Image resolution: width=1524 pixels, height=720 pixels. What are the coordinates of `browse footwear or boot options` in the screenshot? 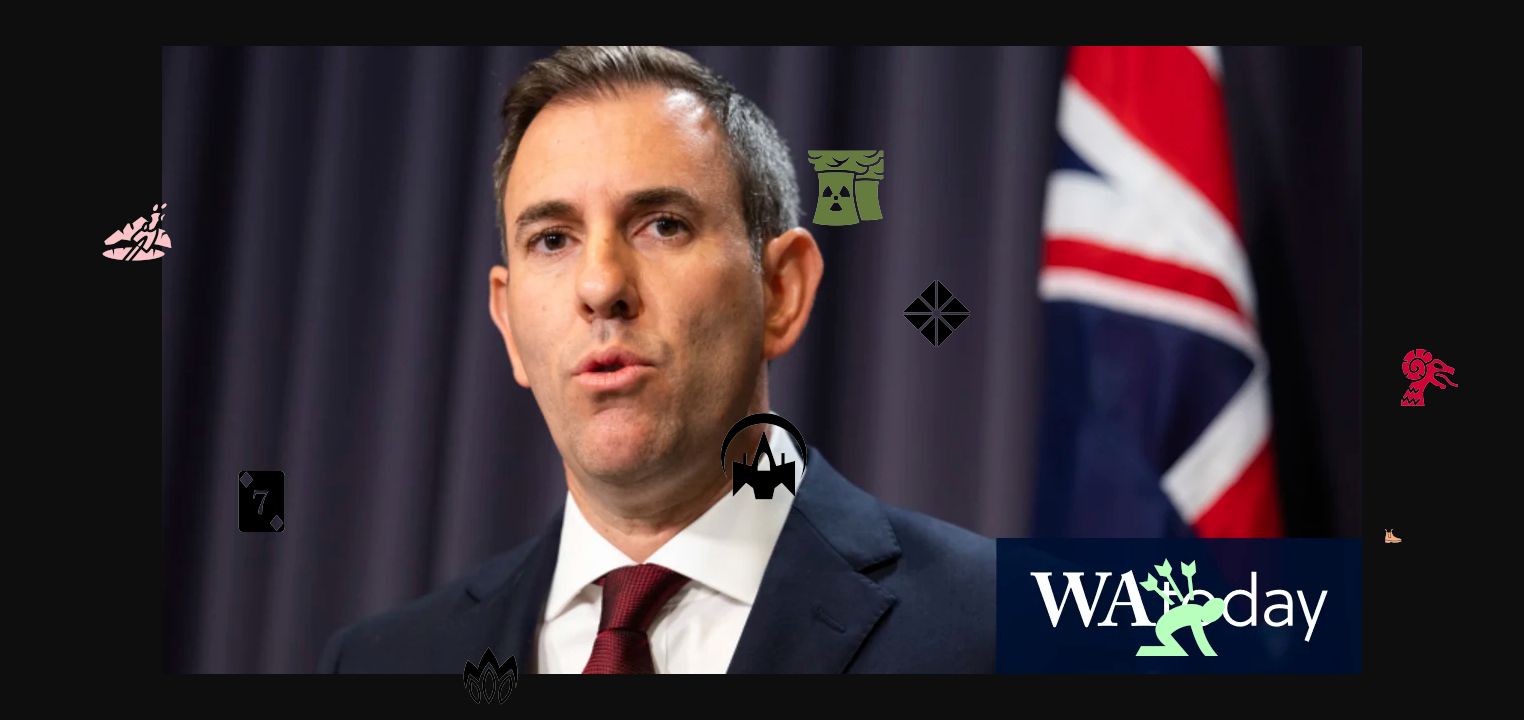 It's located at (1393, 535).